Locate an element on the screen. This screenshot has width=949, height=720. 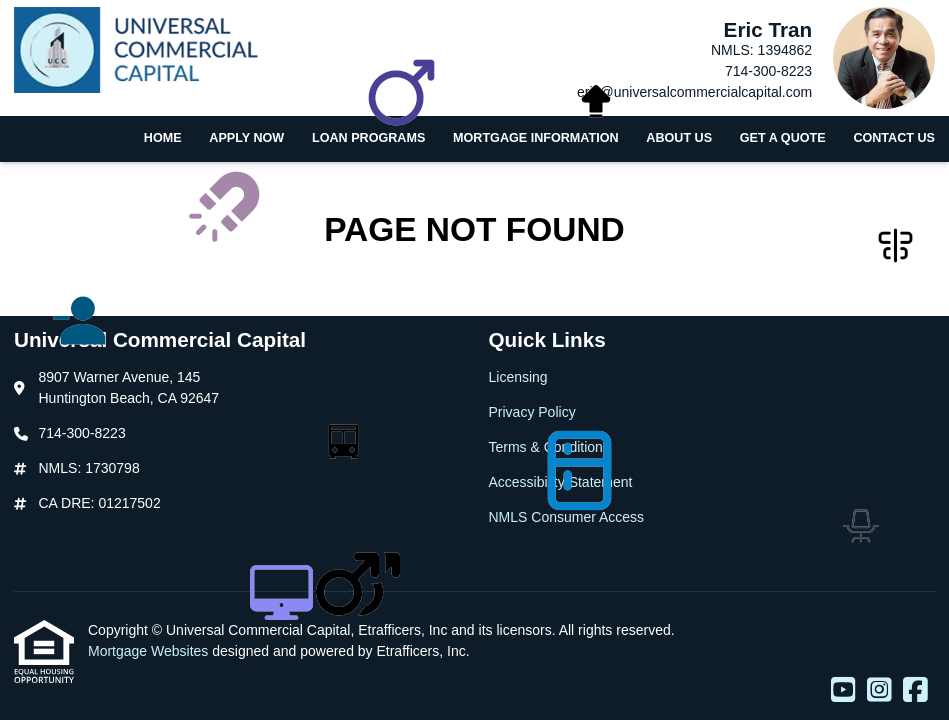
switch to desktop view is located at coordinates (281, 592).